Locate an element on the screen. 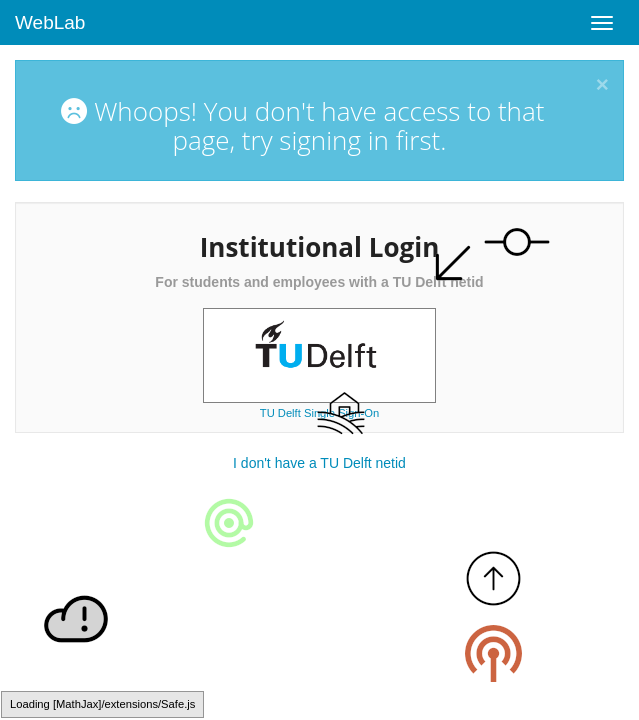  navigate to the bottom-left or previous item is located at coordinates (453, 263).